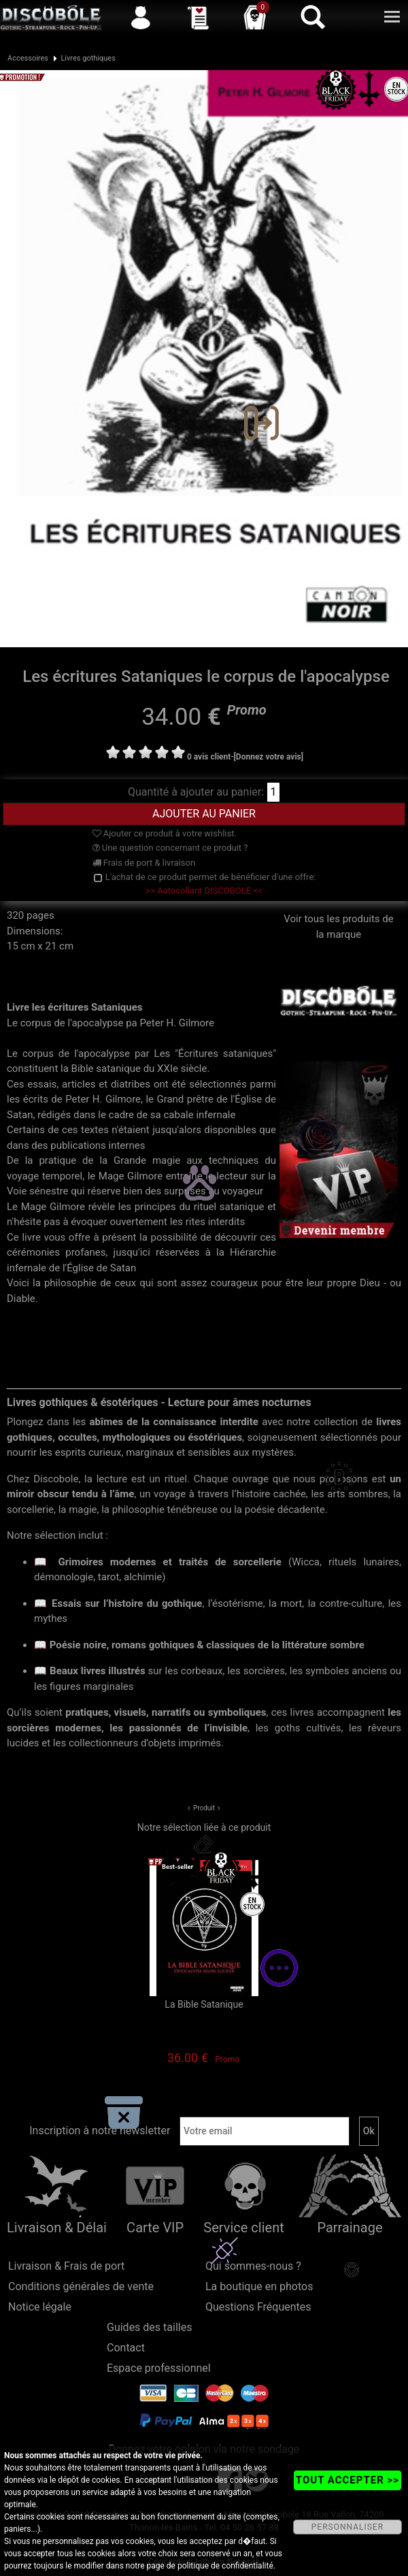 The width and height of the screenshot is (408, 2576). What do you see at coordinates (199, 1184) in the screenshot?
I see `open baidu search engine` at bounding box center [199, 1184].